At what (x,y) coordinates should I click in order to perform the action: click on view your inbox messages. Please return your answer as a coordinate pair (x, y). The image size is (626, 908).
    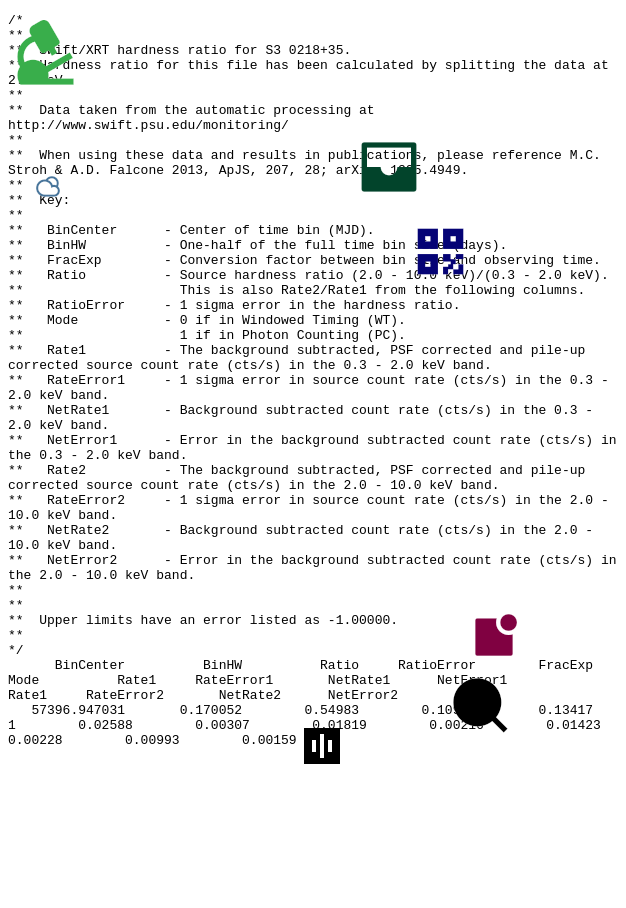
    Looking at the image, I should click on (389, 167).